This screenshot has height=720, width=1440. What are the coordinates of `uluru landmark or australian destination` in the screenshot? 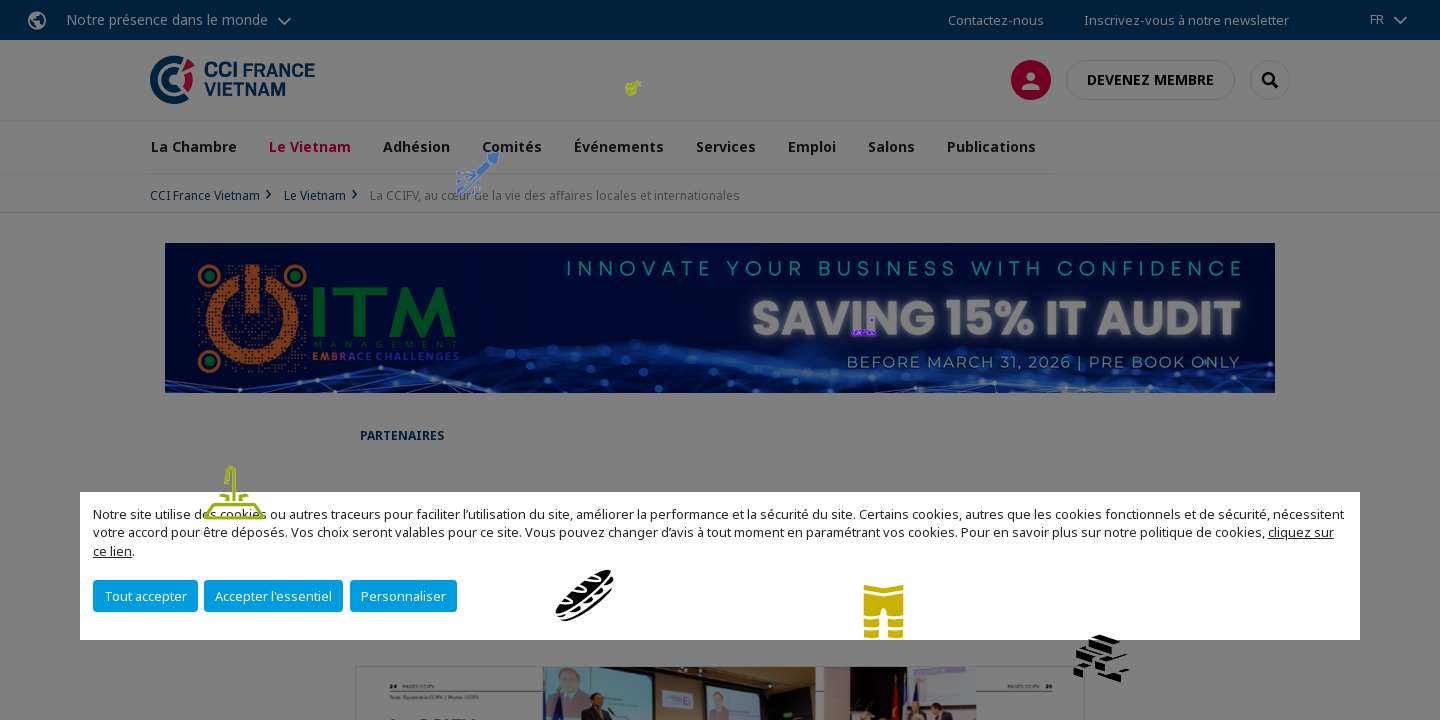 It's located at (863, 328).